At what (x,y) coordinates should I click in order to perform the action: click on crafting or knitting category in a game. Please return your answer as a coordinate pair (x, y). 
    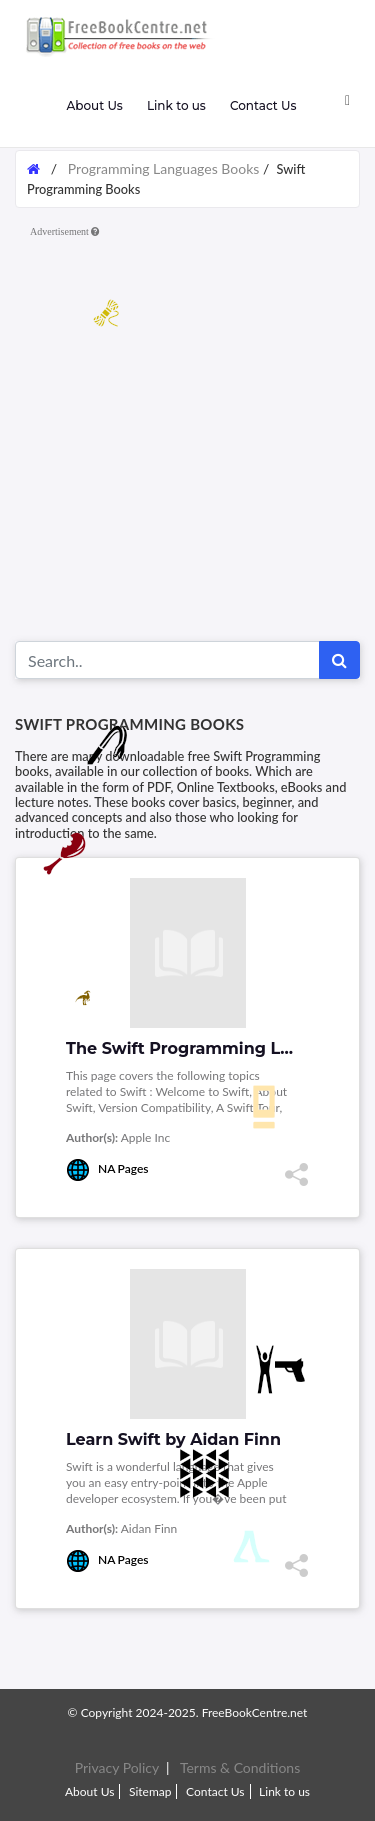
    Looking at the image, I should click on (106, 313).